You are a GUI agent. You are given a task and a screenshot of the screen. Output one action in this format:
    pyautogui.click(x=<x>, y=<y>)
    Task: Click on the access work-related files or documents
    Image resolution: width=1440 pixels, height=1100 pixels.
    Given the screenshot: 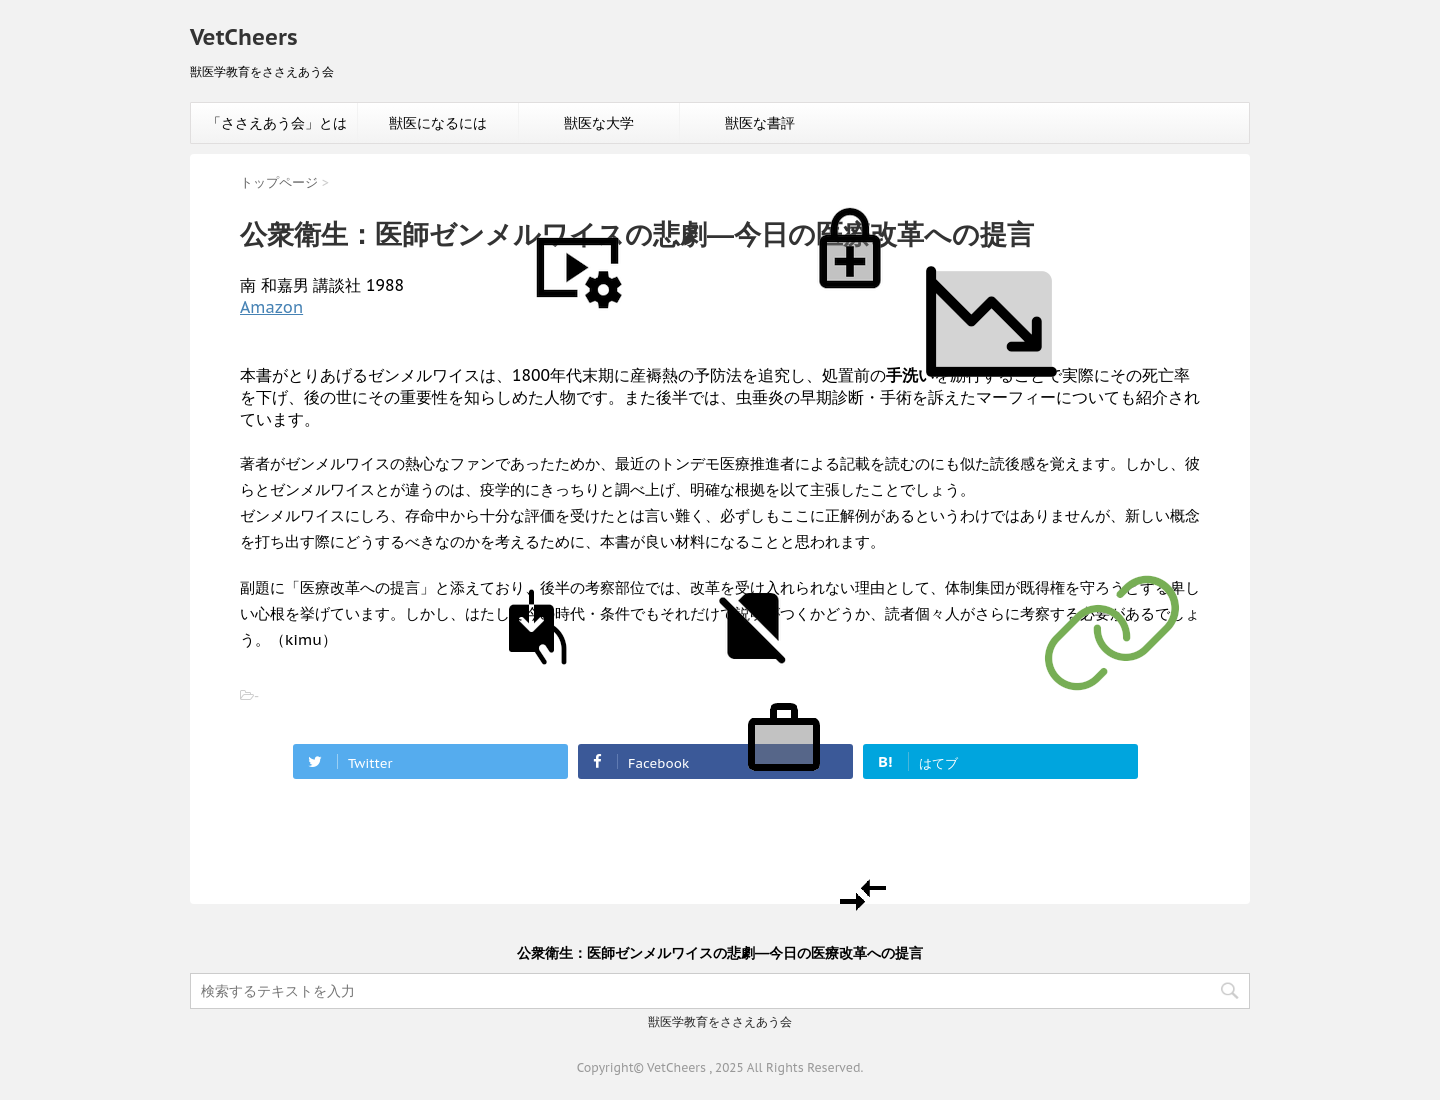 What is the action you would take?
    pyautogui.click(x=784, y=739)
    